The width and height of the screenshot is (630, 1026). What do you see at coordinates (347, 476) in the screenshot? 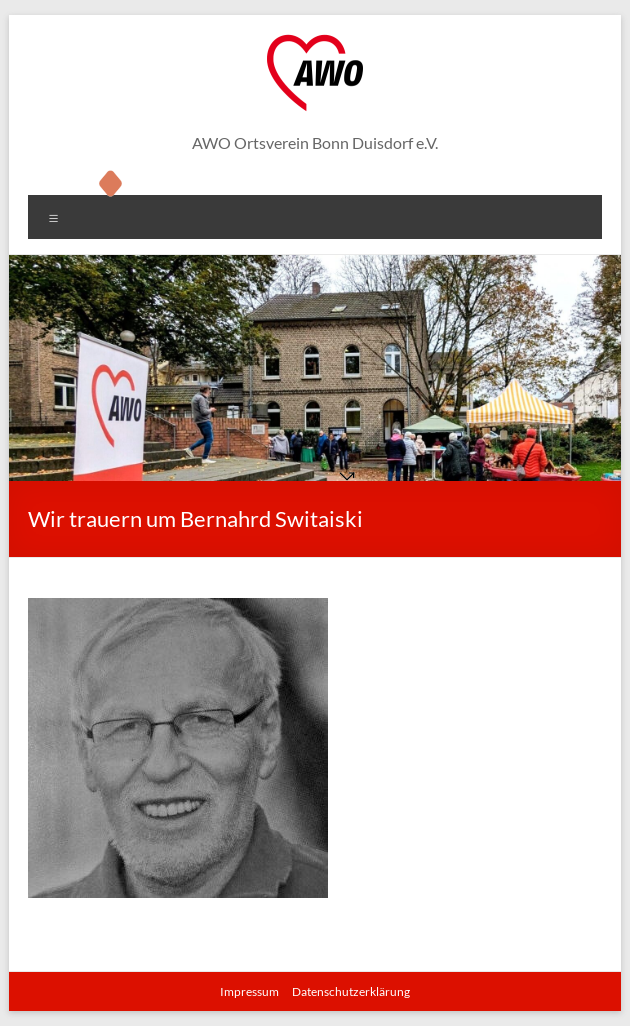
I see `reply to a message or thread` at bounding box center [347, 476].